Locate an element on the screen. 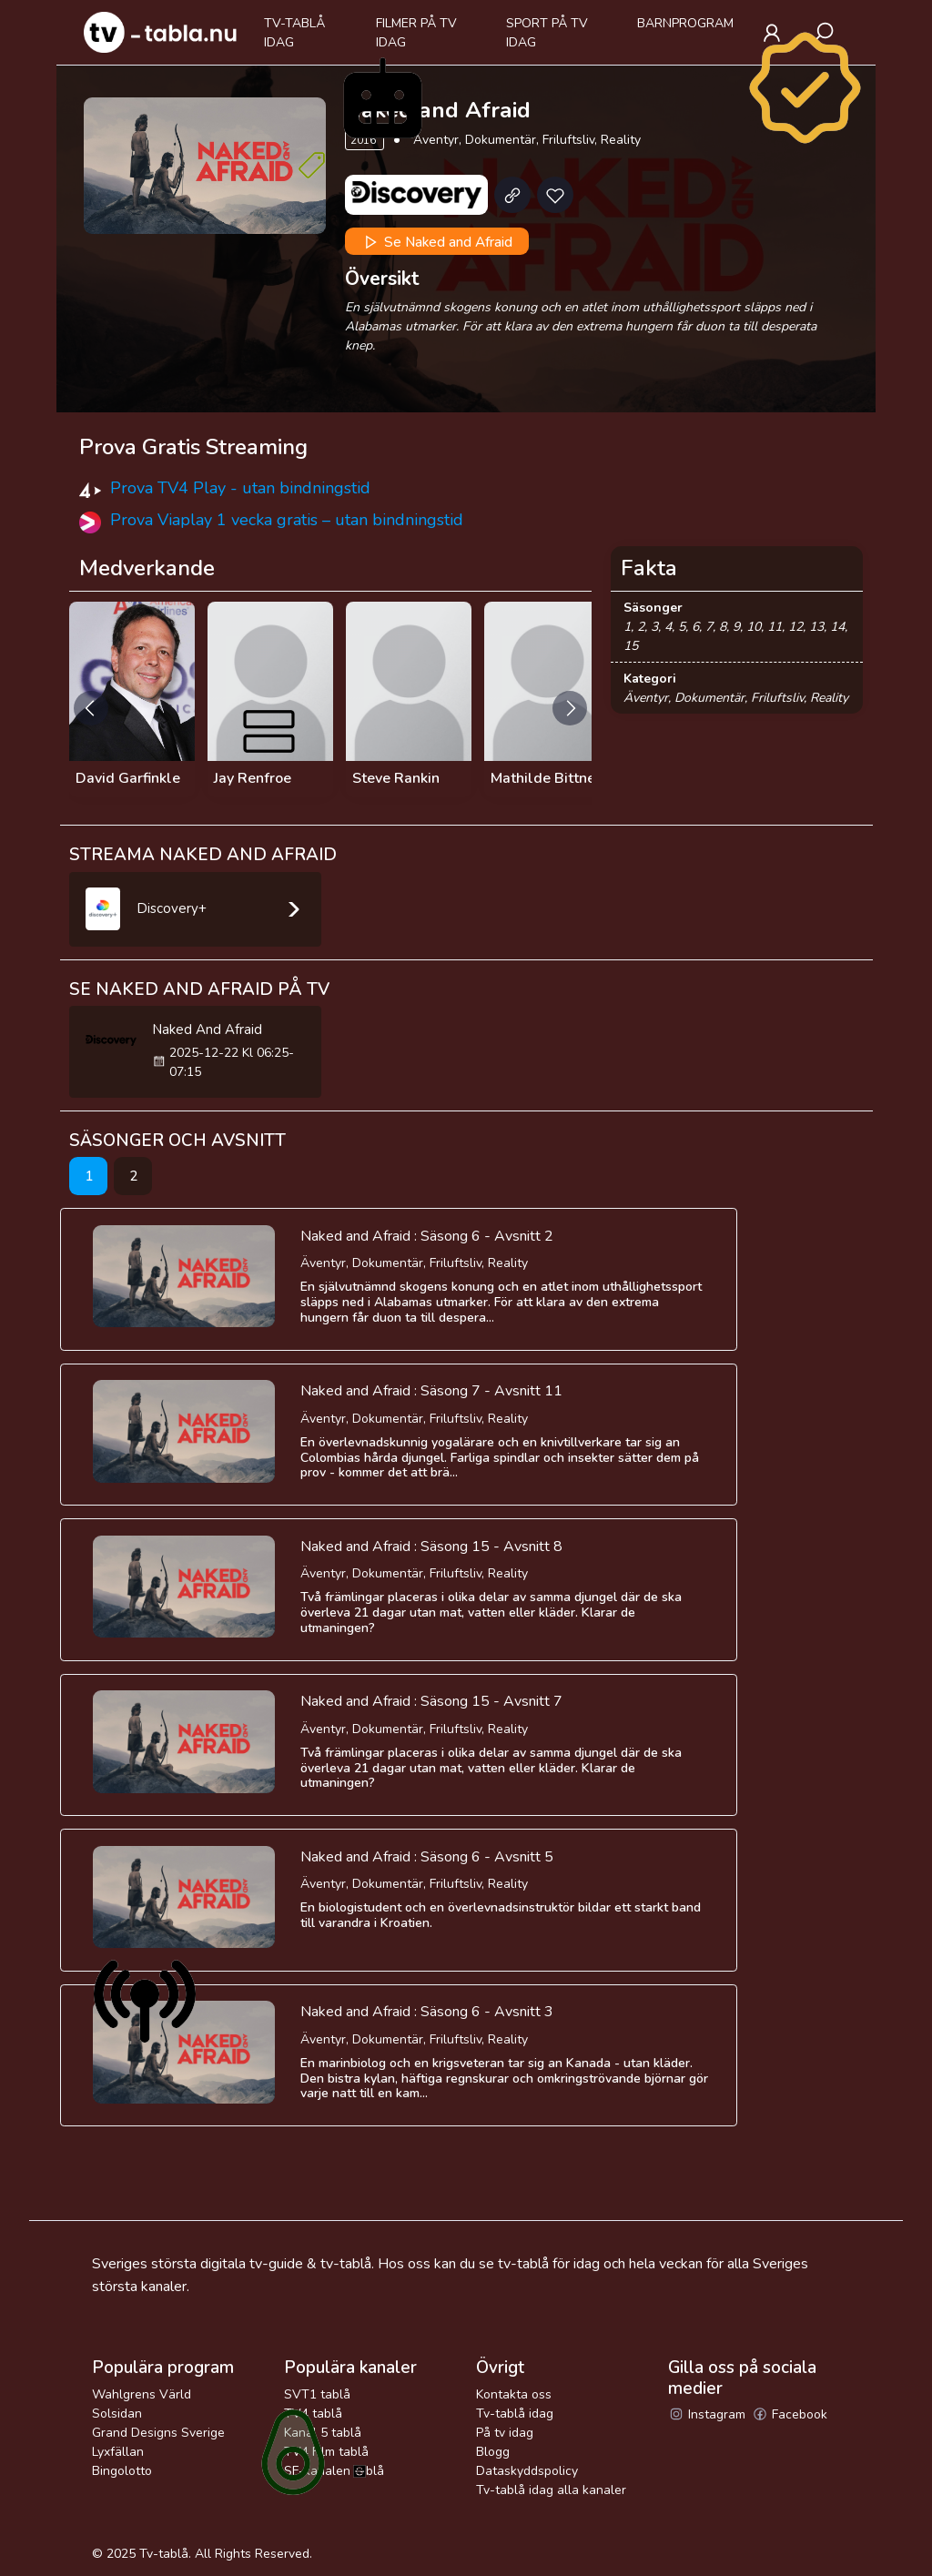 The height and width of the screenshot is (2576, 932). indicates healthy or vegetarian food options is located at coordinates (293, 2452).